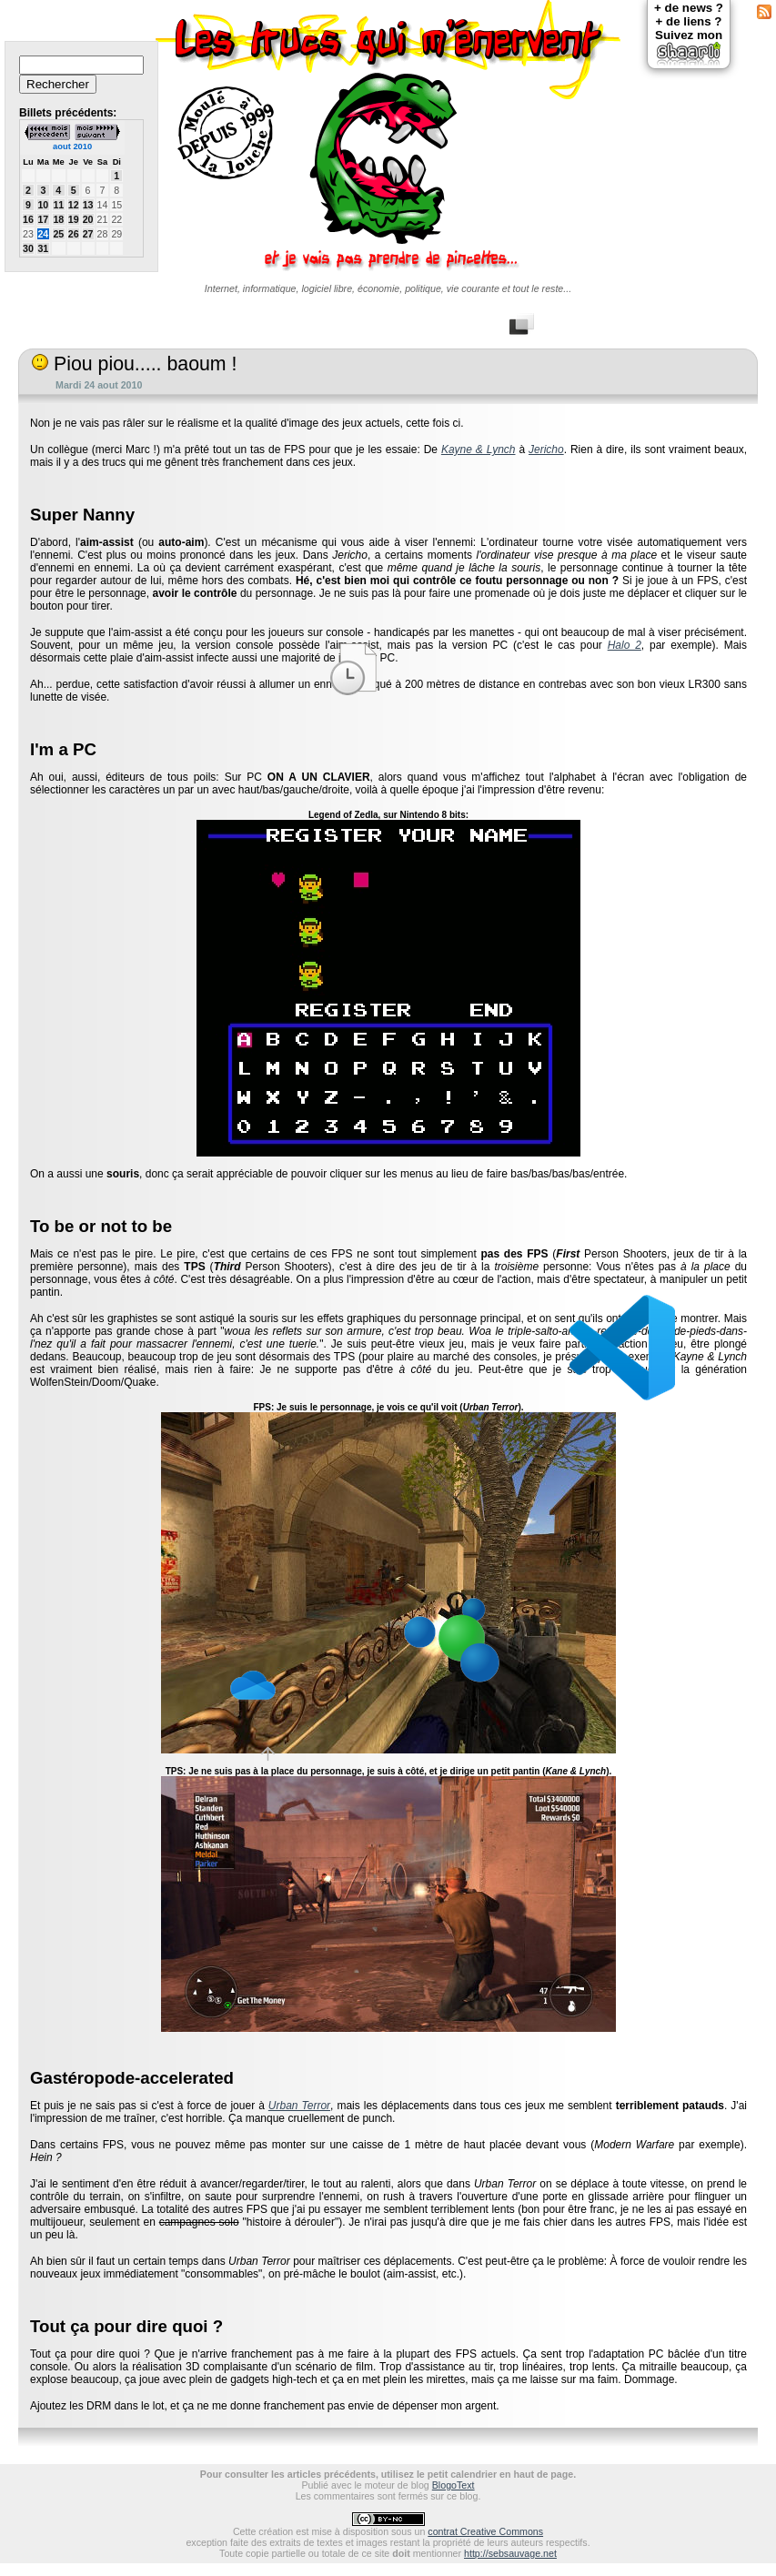  Describe the element at coordinates (358, 667) in the screenshot. I see `view file history or previous versions` at that location.